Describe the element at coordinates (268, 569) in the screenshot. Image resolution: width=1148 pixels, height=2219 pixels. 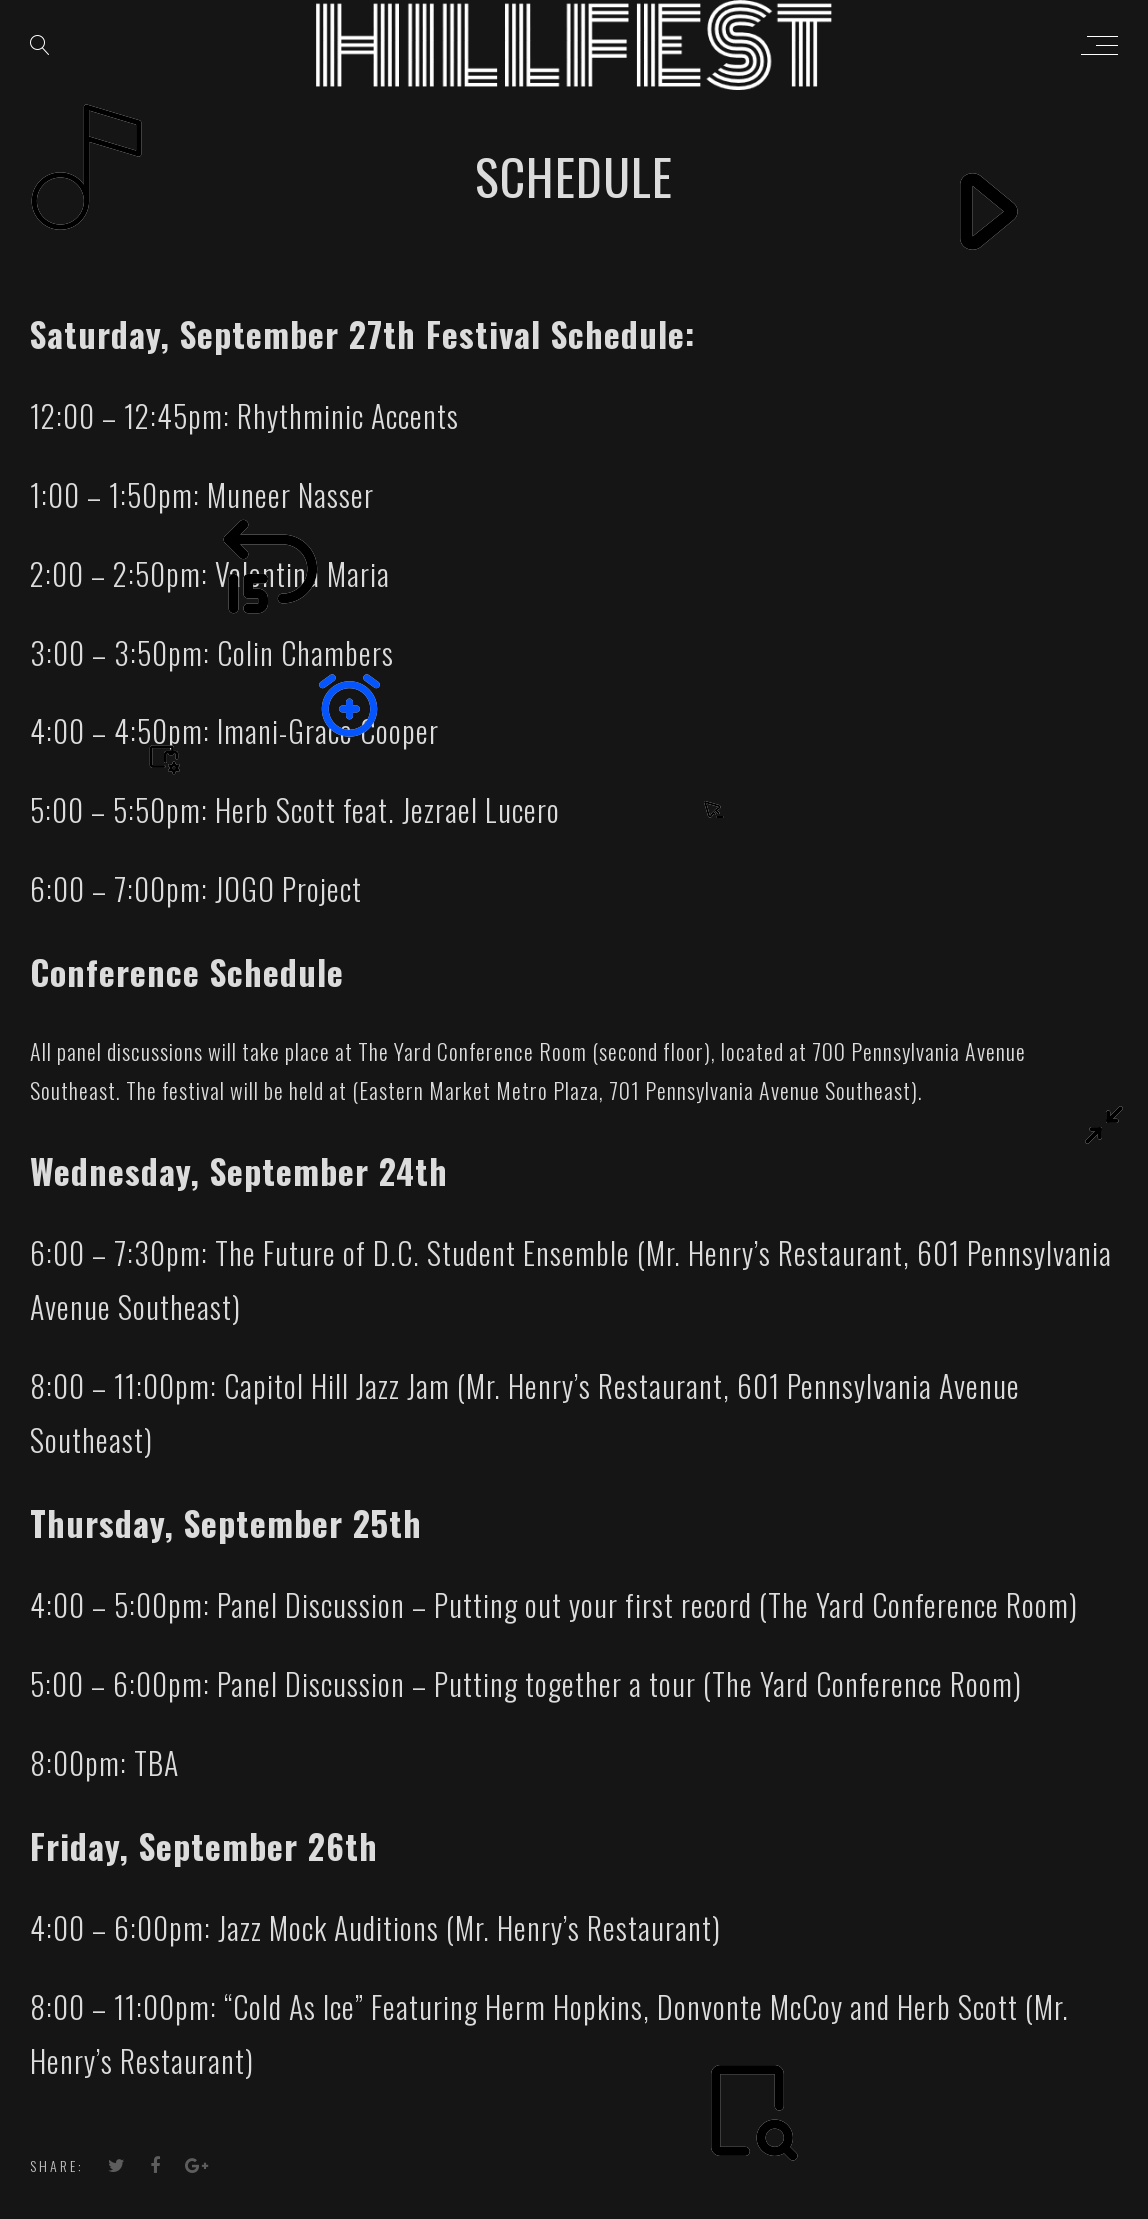
I see `skip back 15 seconds in media playback` at that location.